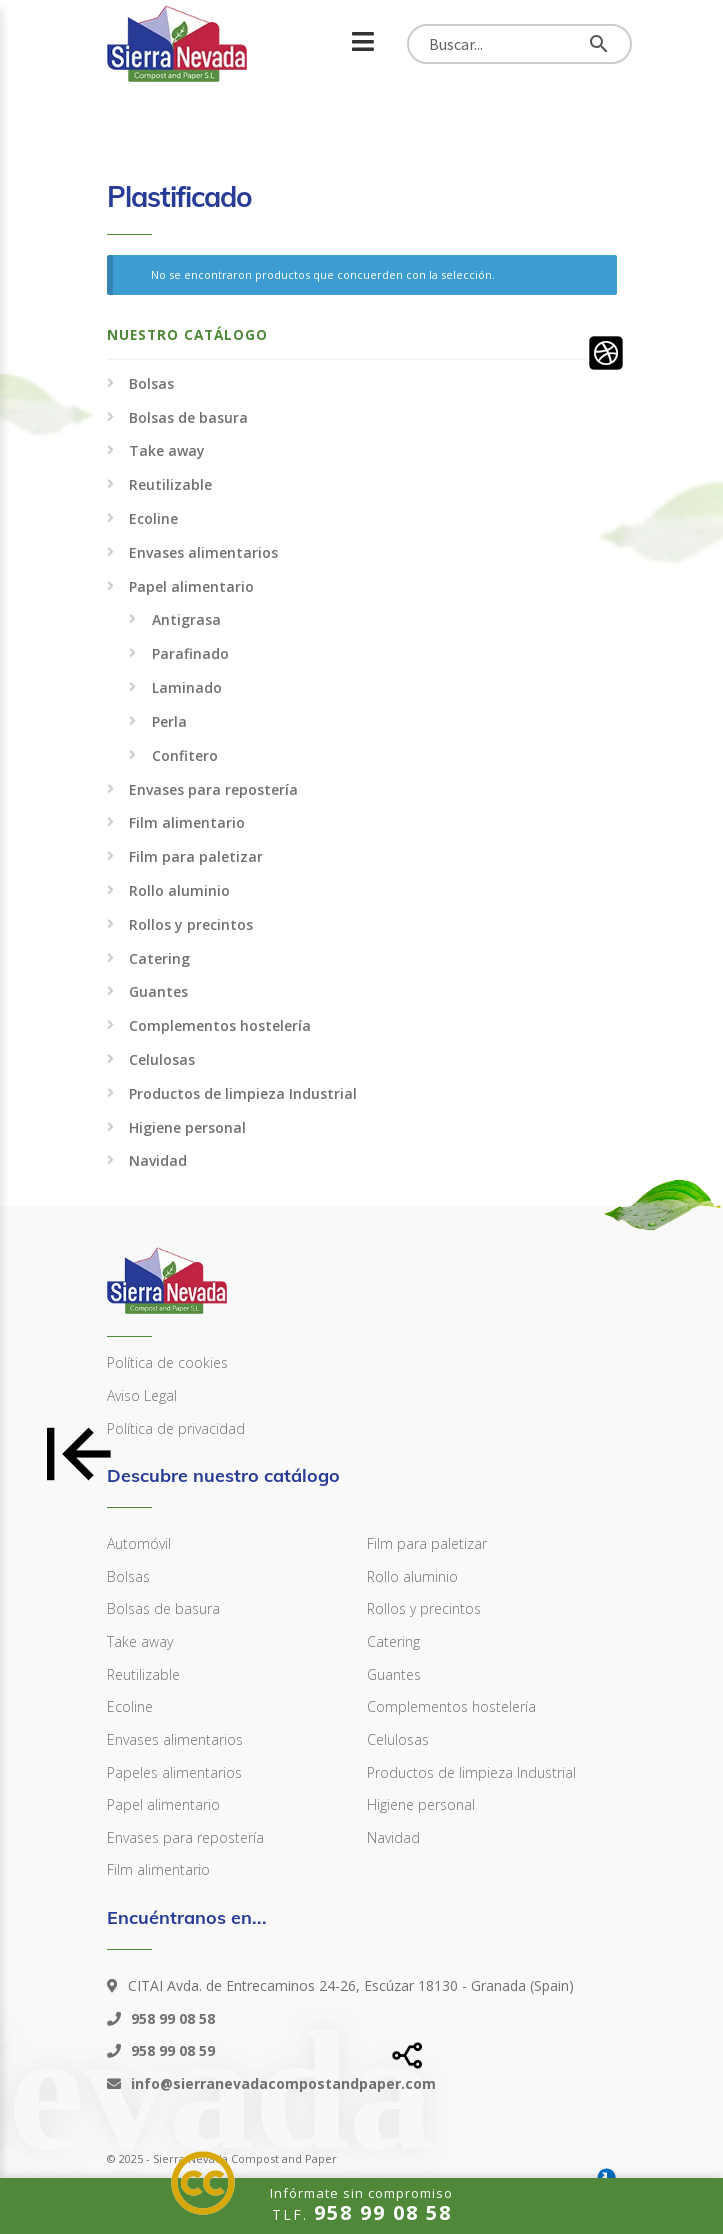 The width and height of the screenshot is (723, 2234). I want to click on indicates content is licensed under creative commons, so click(203, 2183).